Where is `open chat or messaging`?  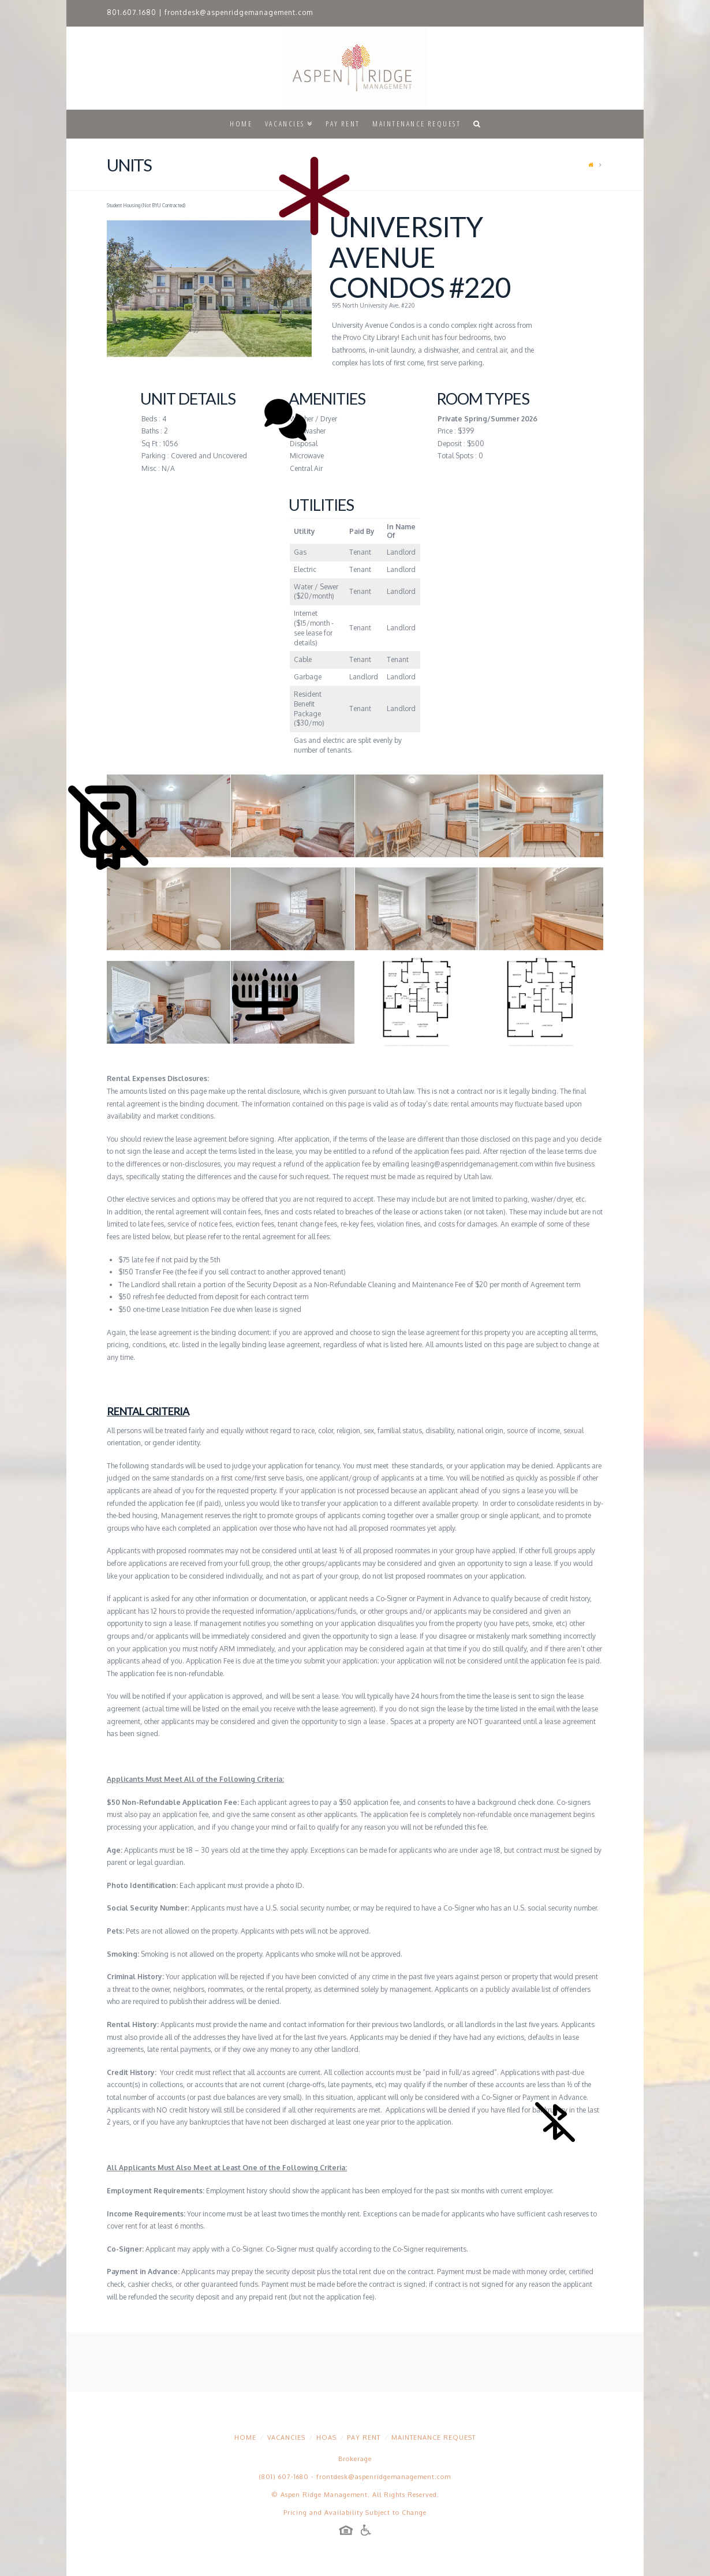 open chat or messaging is located at coordinates (285, 420).